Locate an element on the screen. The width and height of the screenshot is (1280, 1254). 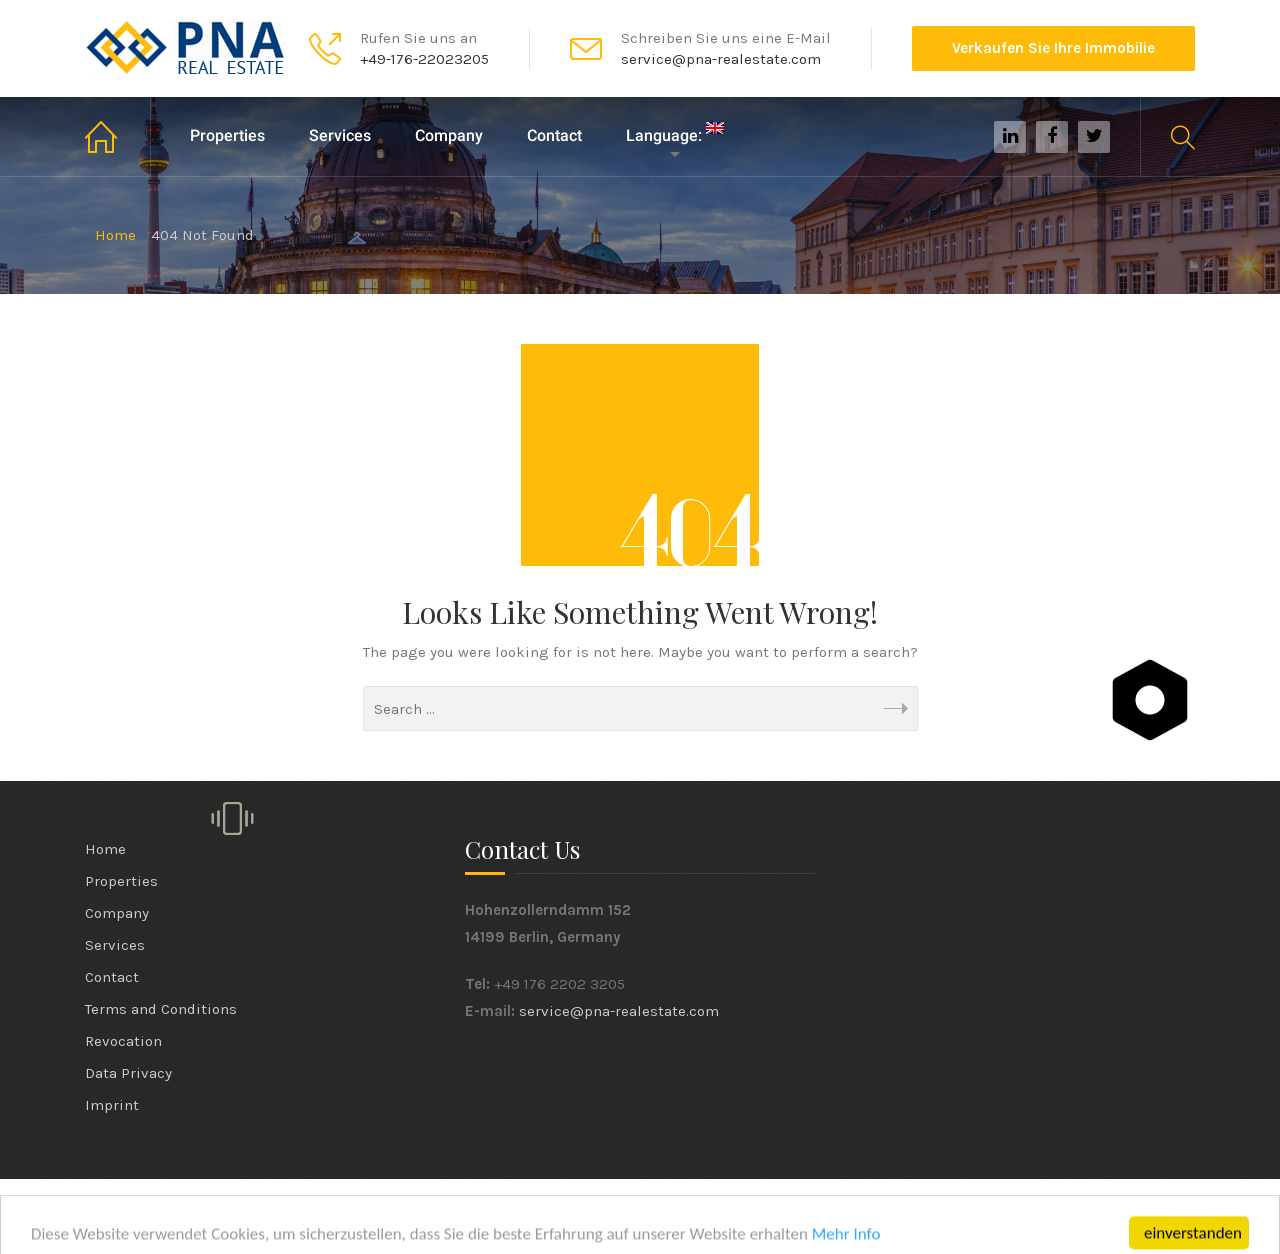
access settings or configuration options is located at coordinates (1150, 700).